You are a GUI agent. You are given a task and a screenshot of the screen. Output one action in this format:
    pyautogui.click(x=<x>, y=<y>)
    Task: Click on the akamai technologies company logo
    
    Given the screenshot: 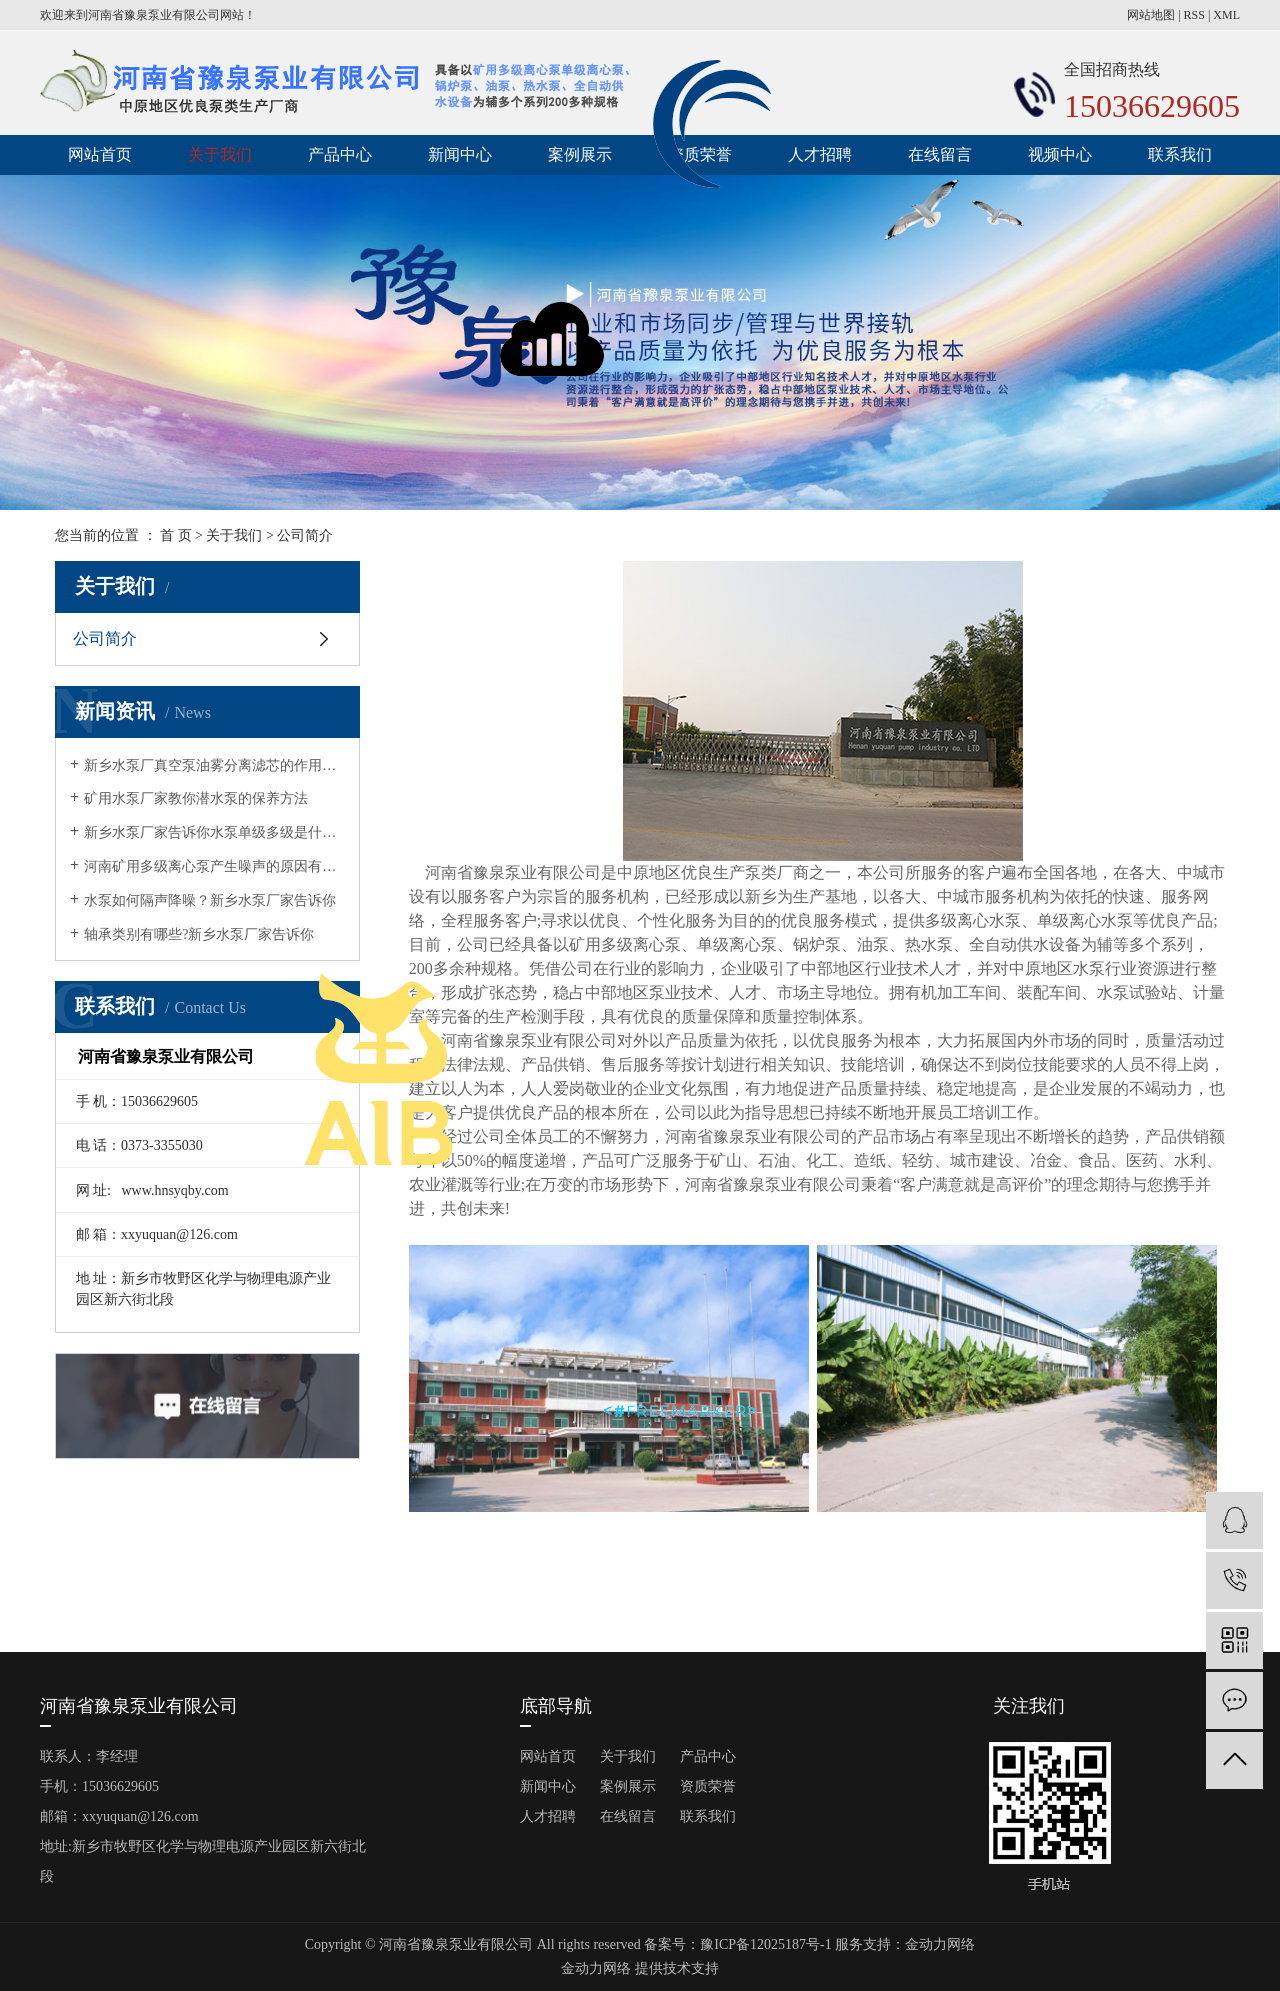 What is the action you would take?
    pyautogui.click(x=712, y=124)
    